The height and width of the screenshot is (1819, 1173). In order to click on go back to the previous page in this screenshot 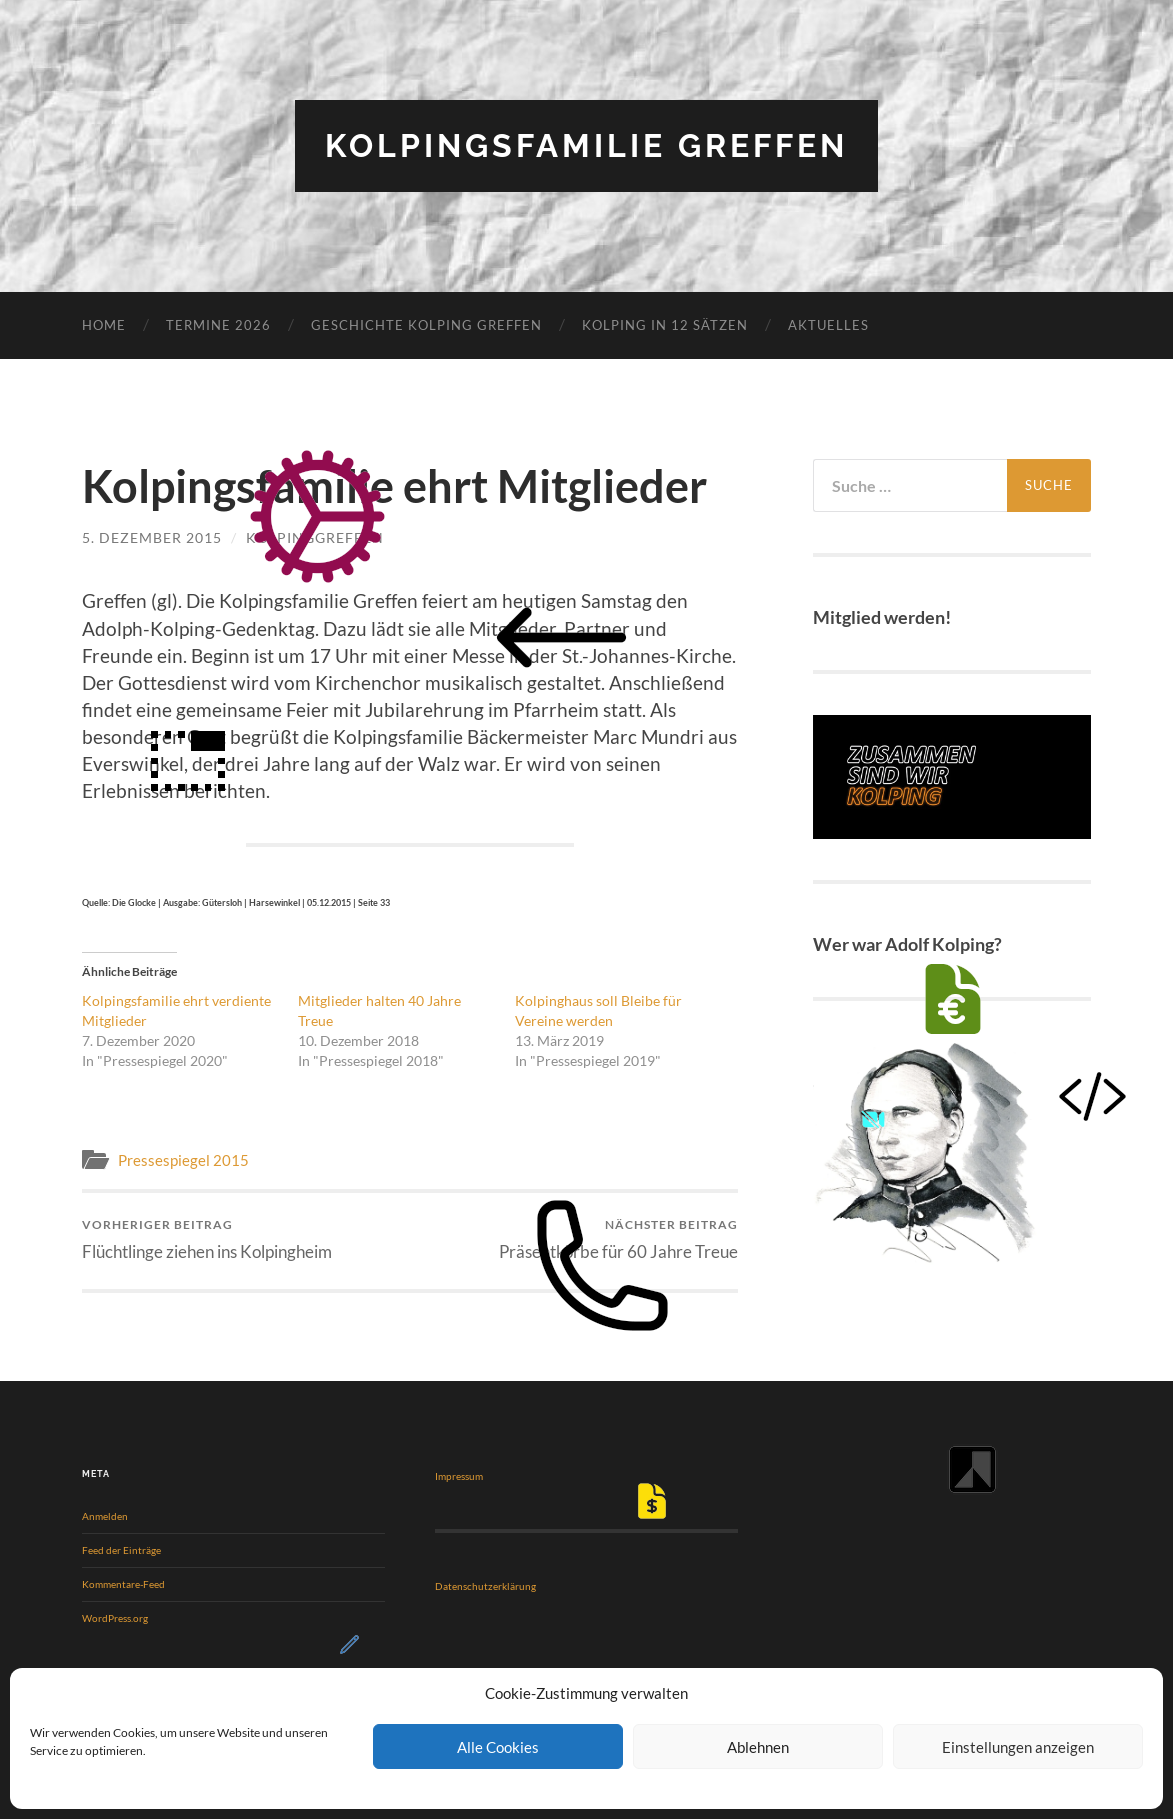, I will do `click(561, 637)`.